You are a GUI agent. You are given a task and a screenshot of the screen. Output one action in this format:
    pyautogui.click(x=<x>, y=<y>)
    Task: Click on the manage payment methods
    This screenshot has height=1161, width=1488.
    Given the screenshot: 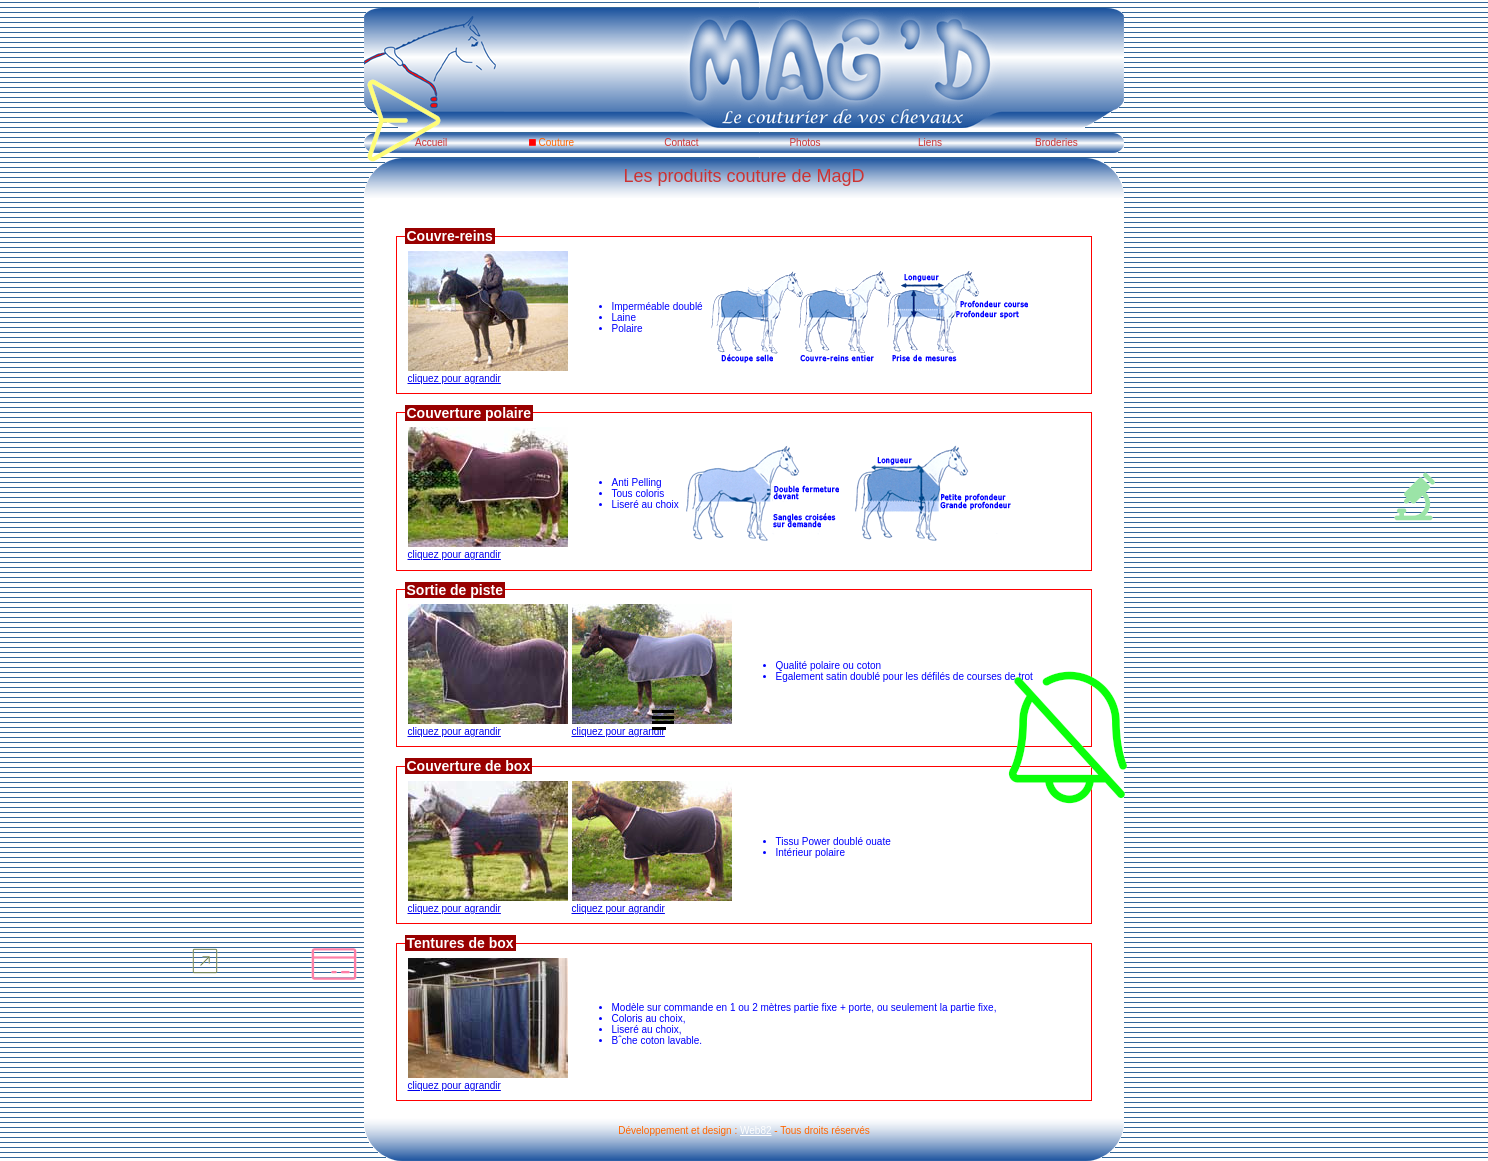 What is the action you would take?
    pyautogui.click(x=334, y=964)
    